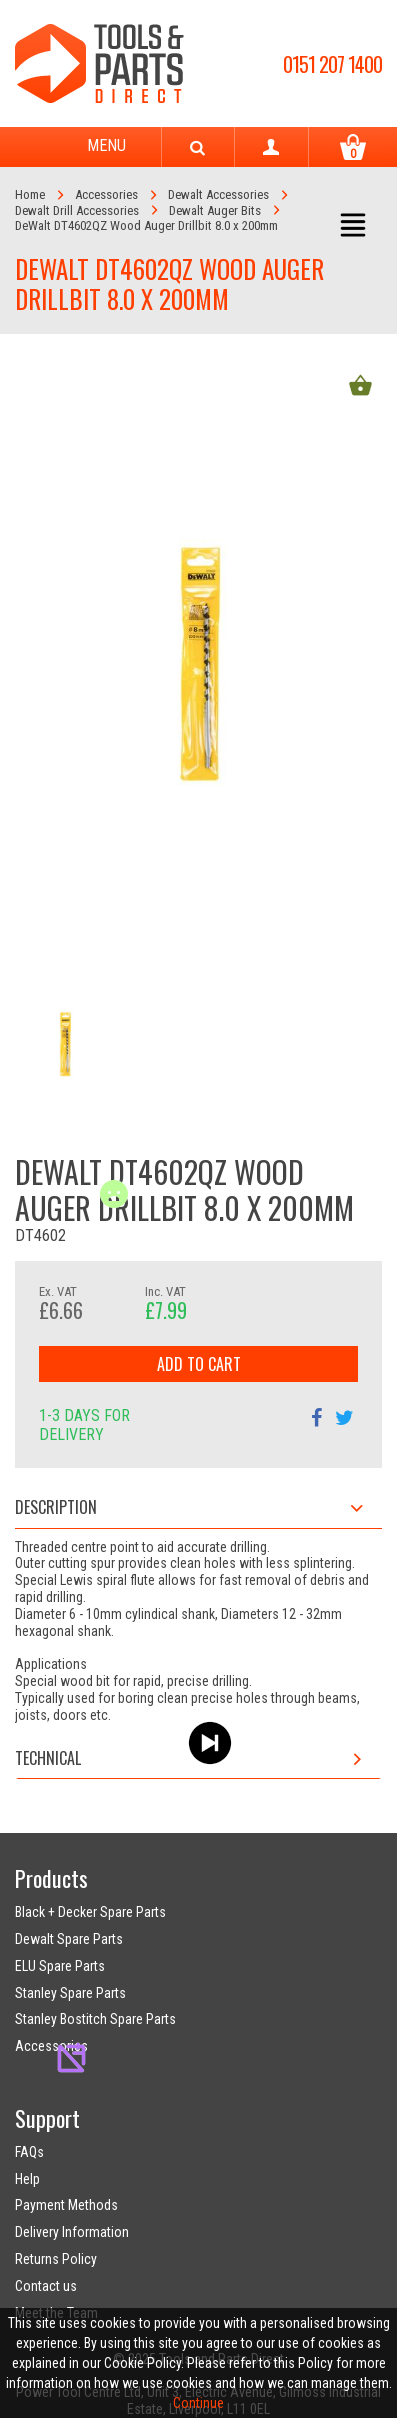  I want to click on indicates calendar or scheduling is disabled, so click(71, 2058).